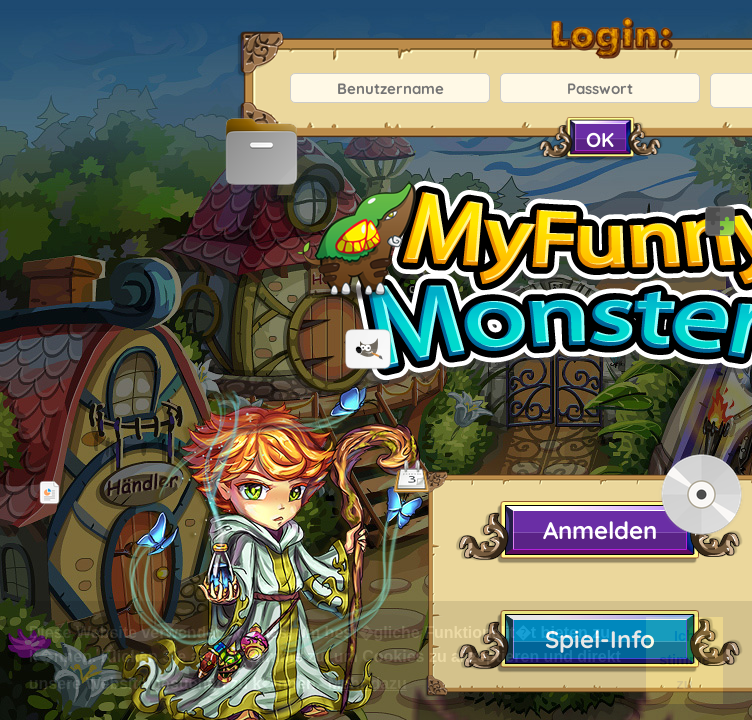 The width and height of the screenshot is (752, 720). What do you see at coordinates (368, 348) in the screenshot?
I see `open a GIMP project file` at bounding box center [368, 348].